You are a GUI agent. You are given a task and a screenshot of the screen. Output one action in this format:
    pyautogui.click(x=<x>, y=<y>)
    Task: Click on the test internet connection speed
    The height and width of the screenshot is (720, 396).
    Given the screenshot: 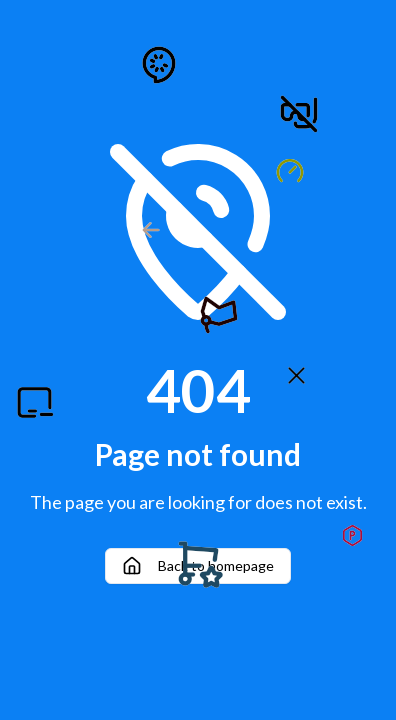 What is the action you would take?
    pyautogui.click(x=290, y=171)
    